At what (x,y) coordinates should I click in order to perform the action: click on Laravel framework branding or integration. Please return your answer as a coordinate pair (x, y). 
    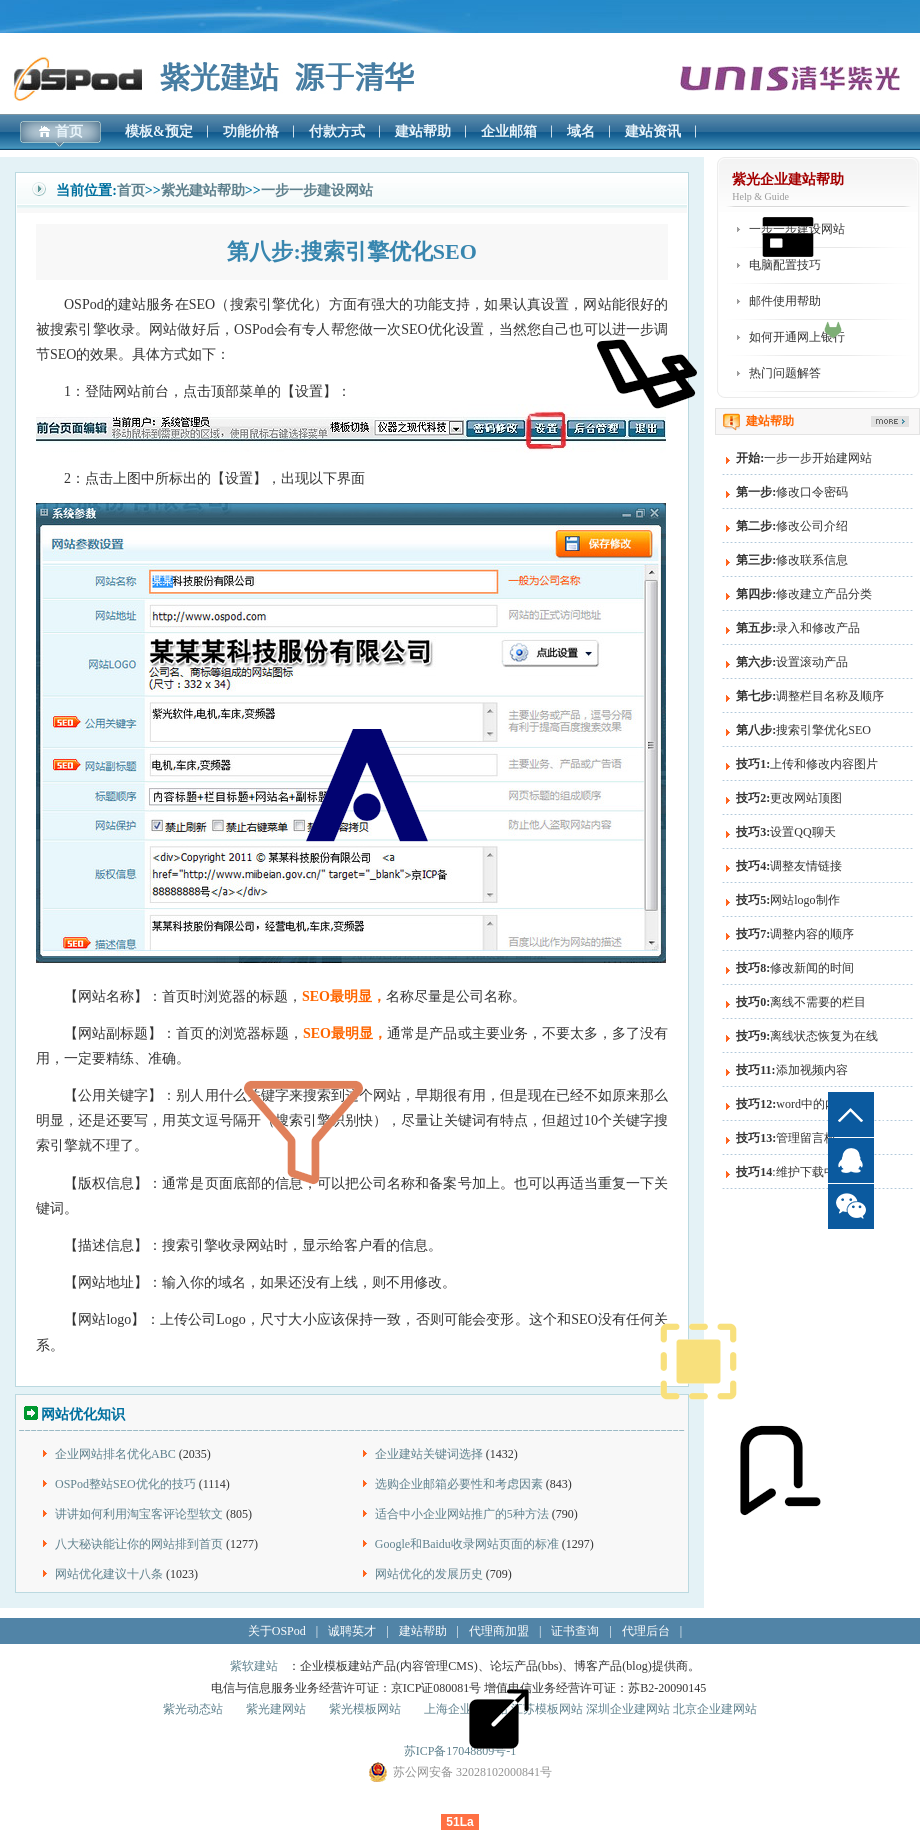
    Looking at the image, I should click on (647, 374).